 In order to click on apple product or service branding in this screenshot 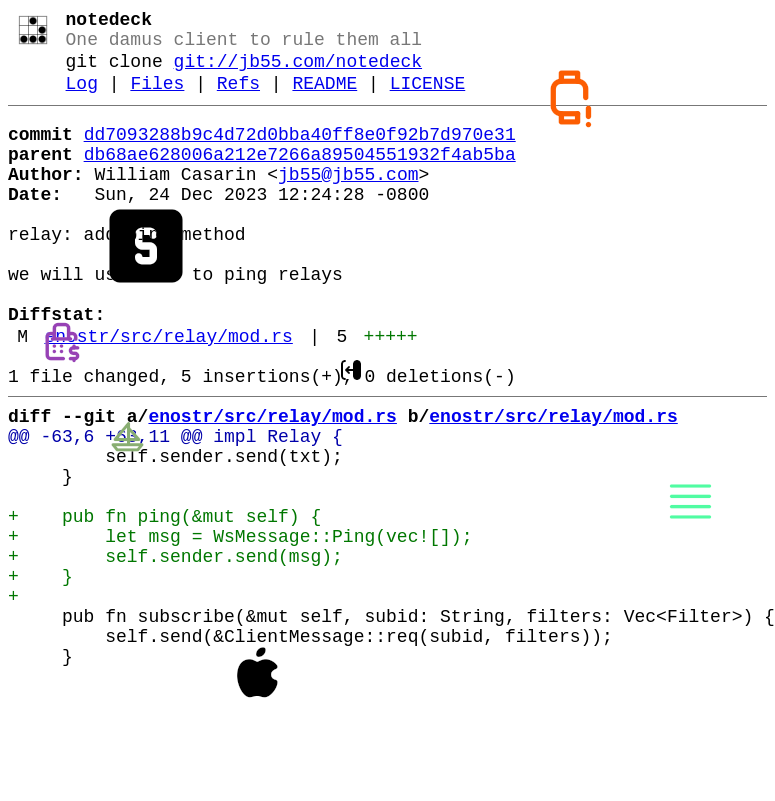, I will do `click(258, 673)`.